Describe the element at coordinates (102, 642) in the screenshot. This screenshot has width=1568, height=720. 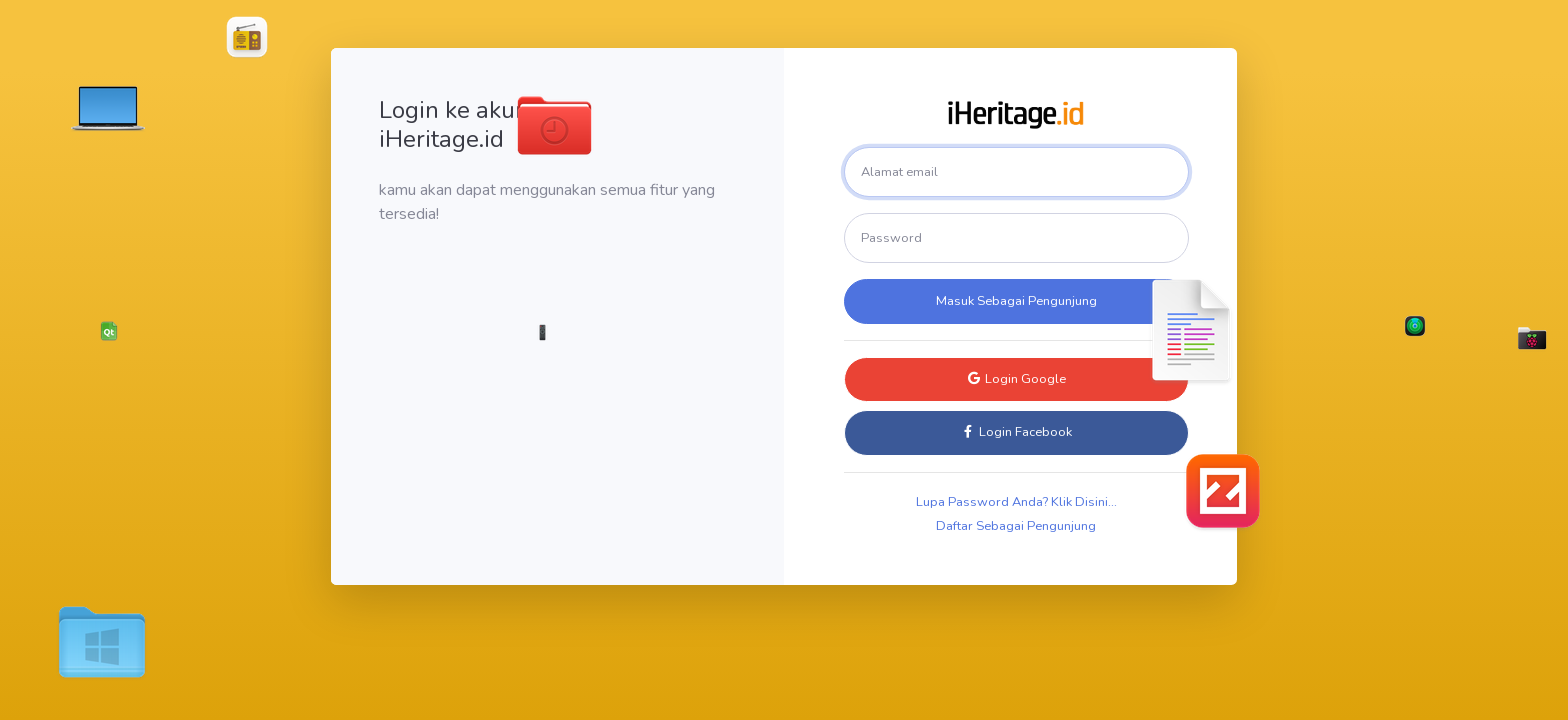
I see `open wine file manager for windows applications` at that location.